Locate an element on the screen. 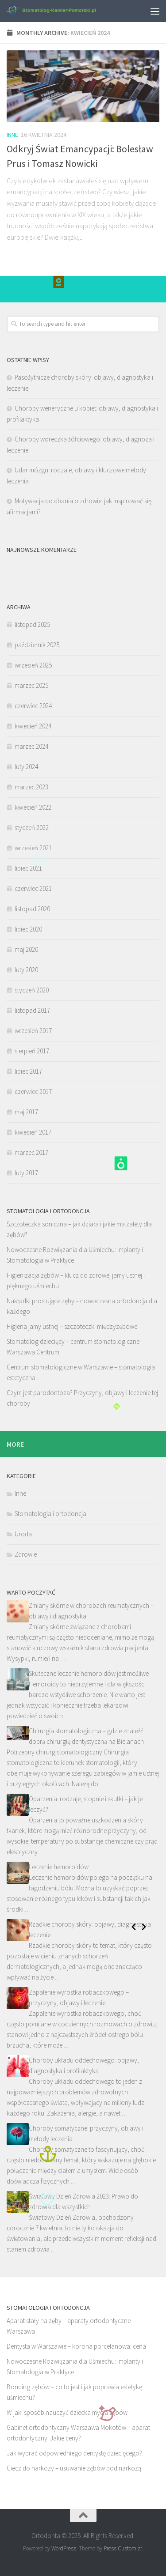 The width and height of the screenshot is (166, 2576). view or edit source code is located at coordinates (139, 1927).